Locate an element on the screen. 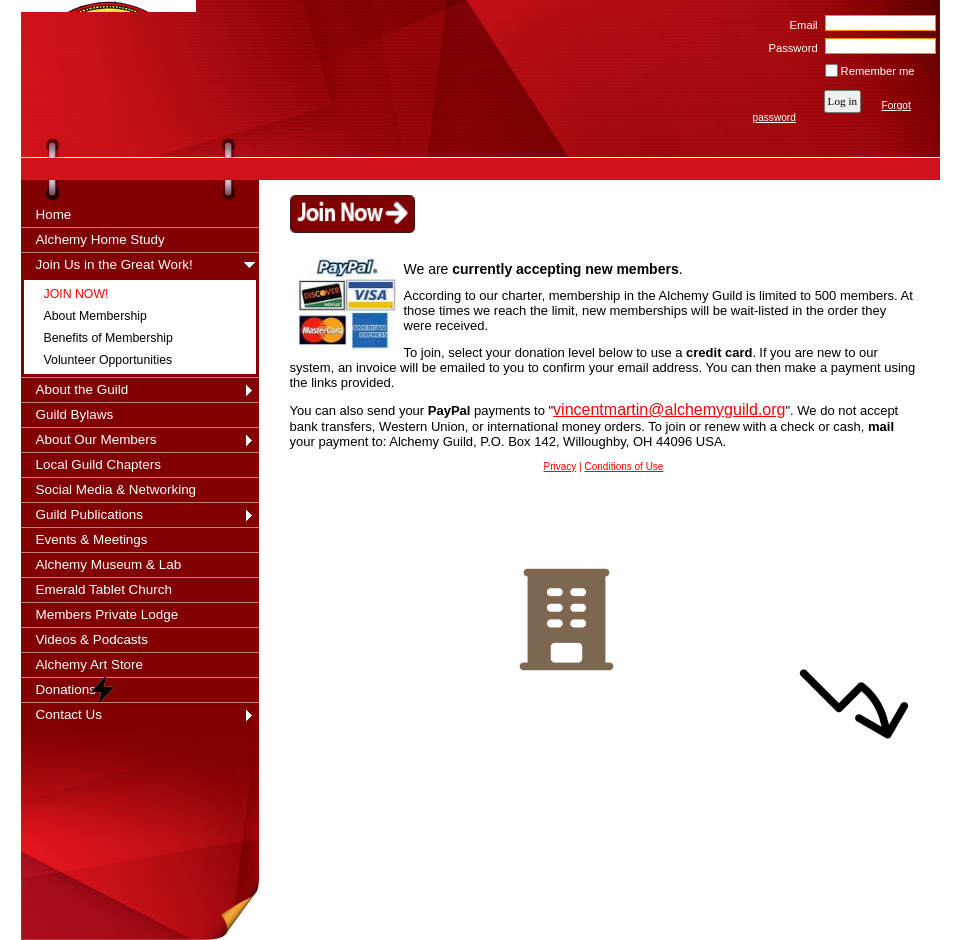 This screenshot has height=940, width=960. view office or workplace information is located at coordinates (566, 619).